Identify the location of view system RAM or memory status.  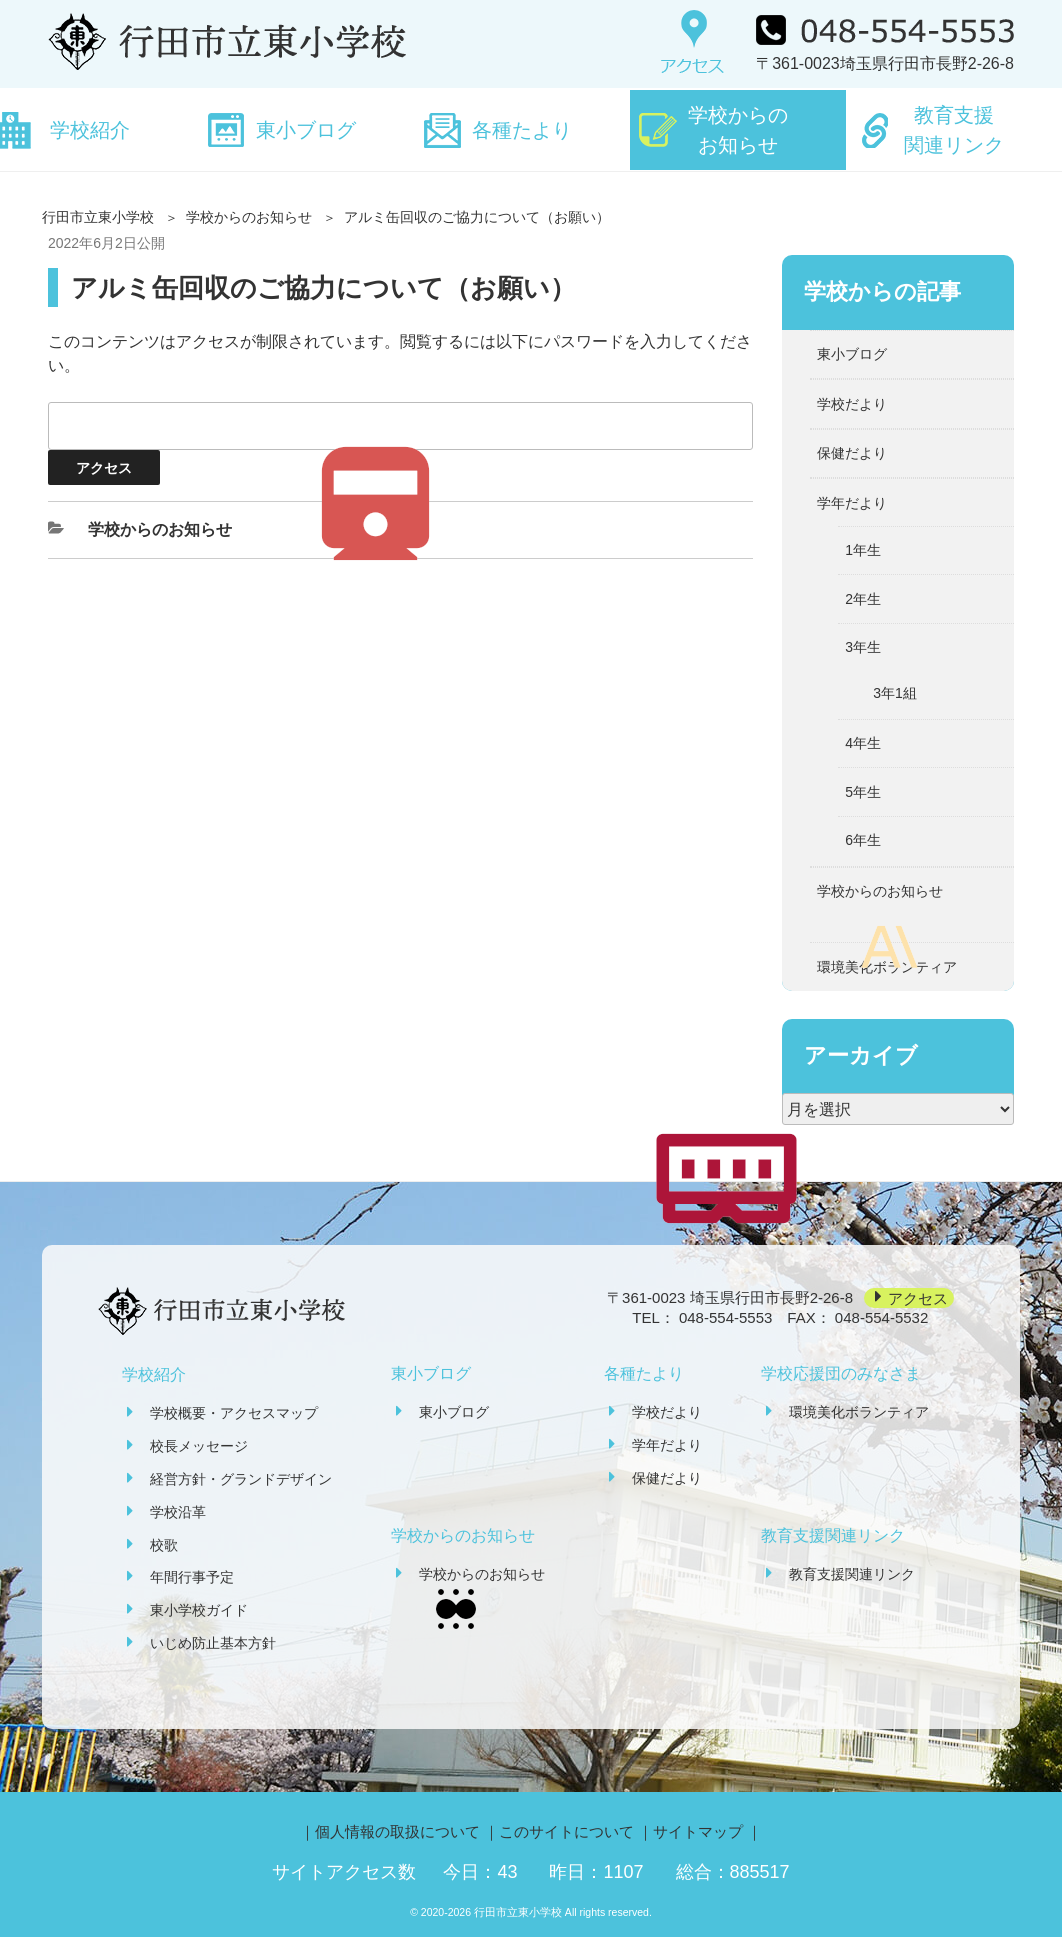
(726, 1178).